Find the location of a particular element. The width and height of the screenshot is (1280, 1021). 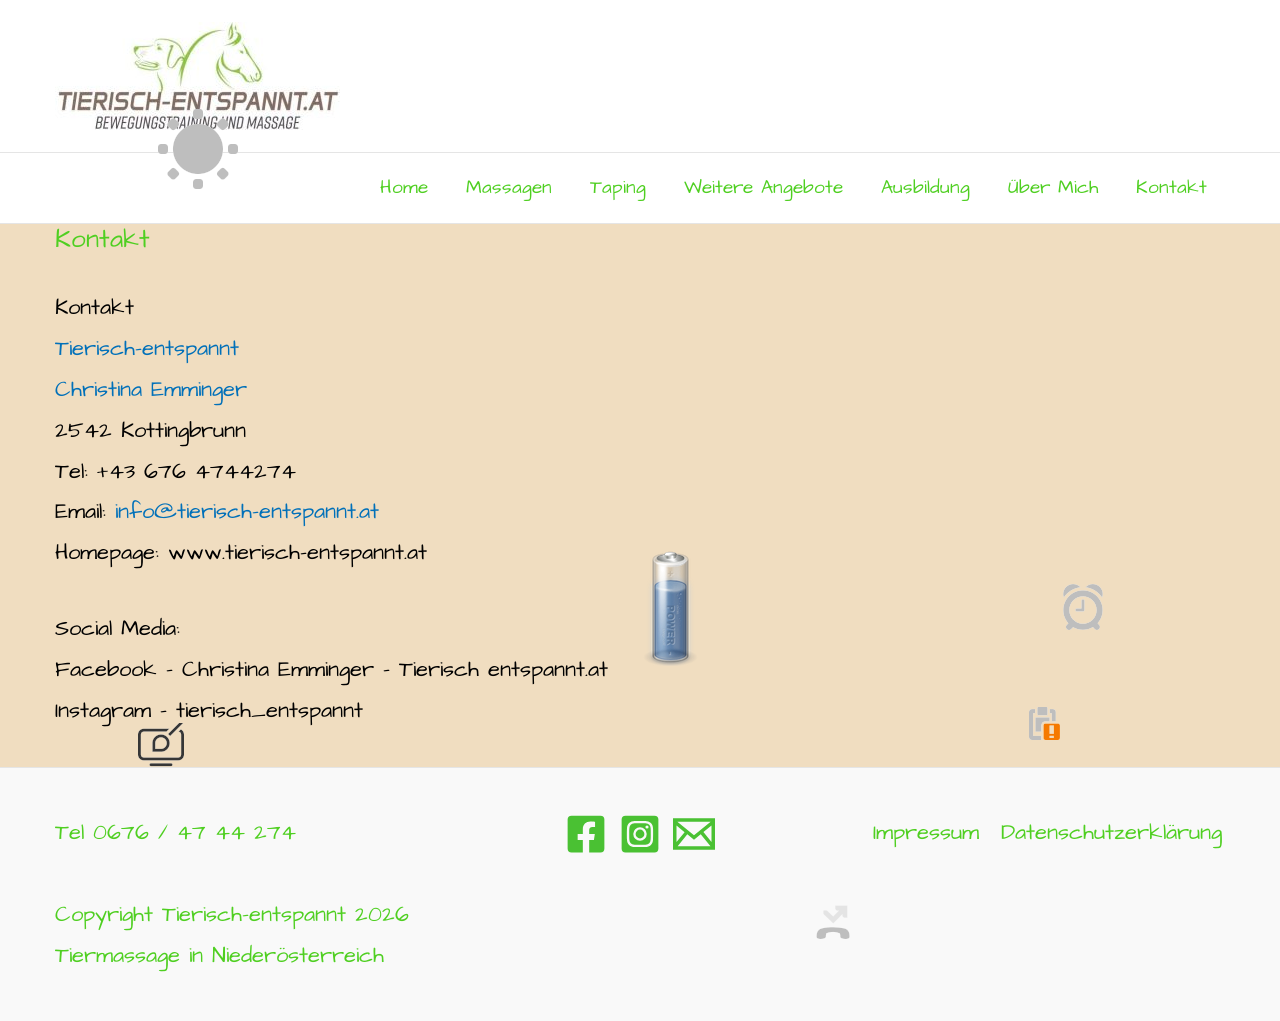

customize display and theme settings is located at coordinates (161, 746).